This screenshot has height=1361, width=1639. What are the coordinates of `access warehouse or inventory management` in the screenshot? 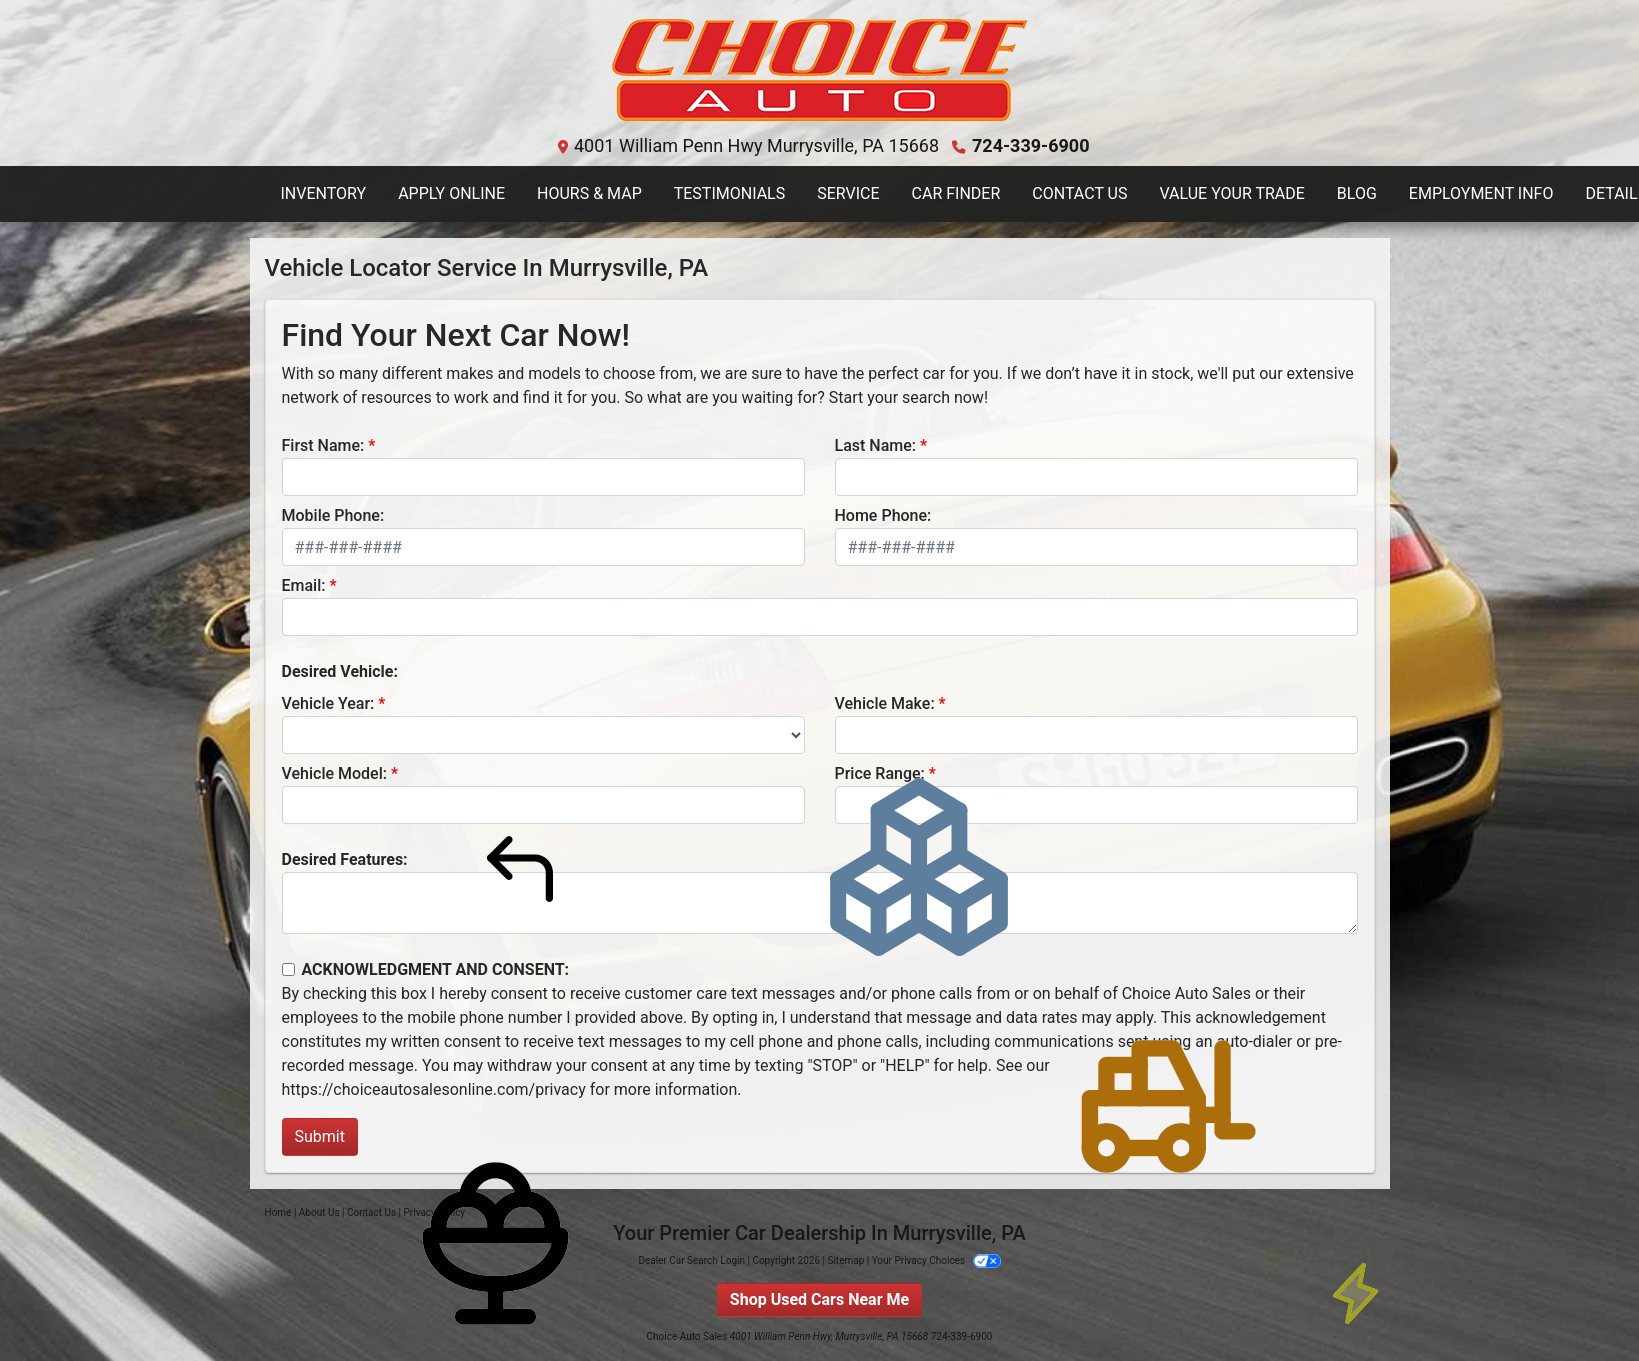 It's located at (1164, 1106).